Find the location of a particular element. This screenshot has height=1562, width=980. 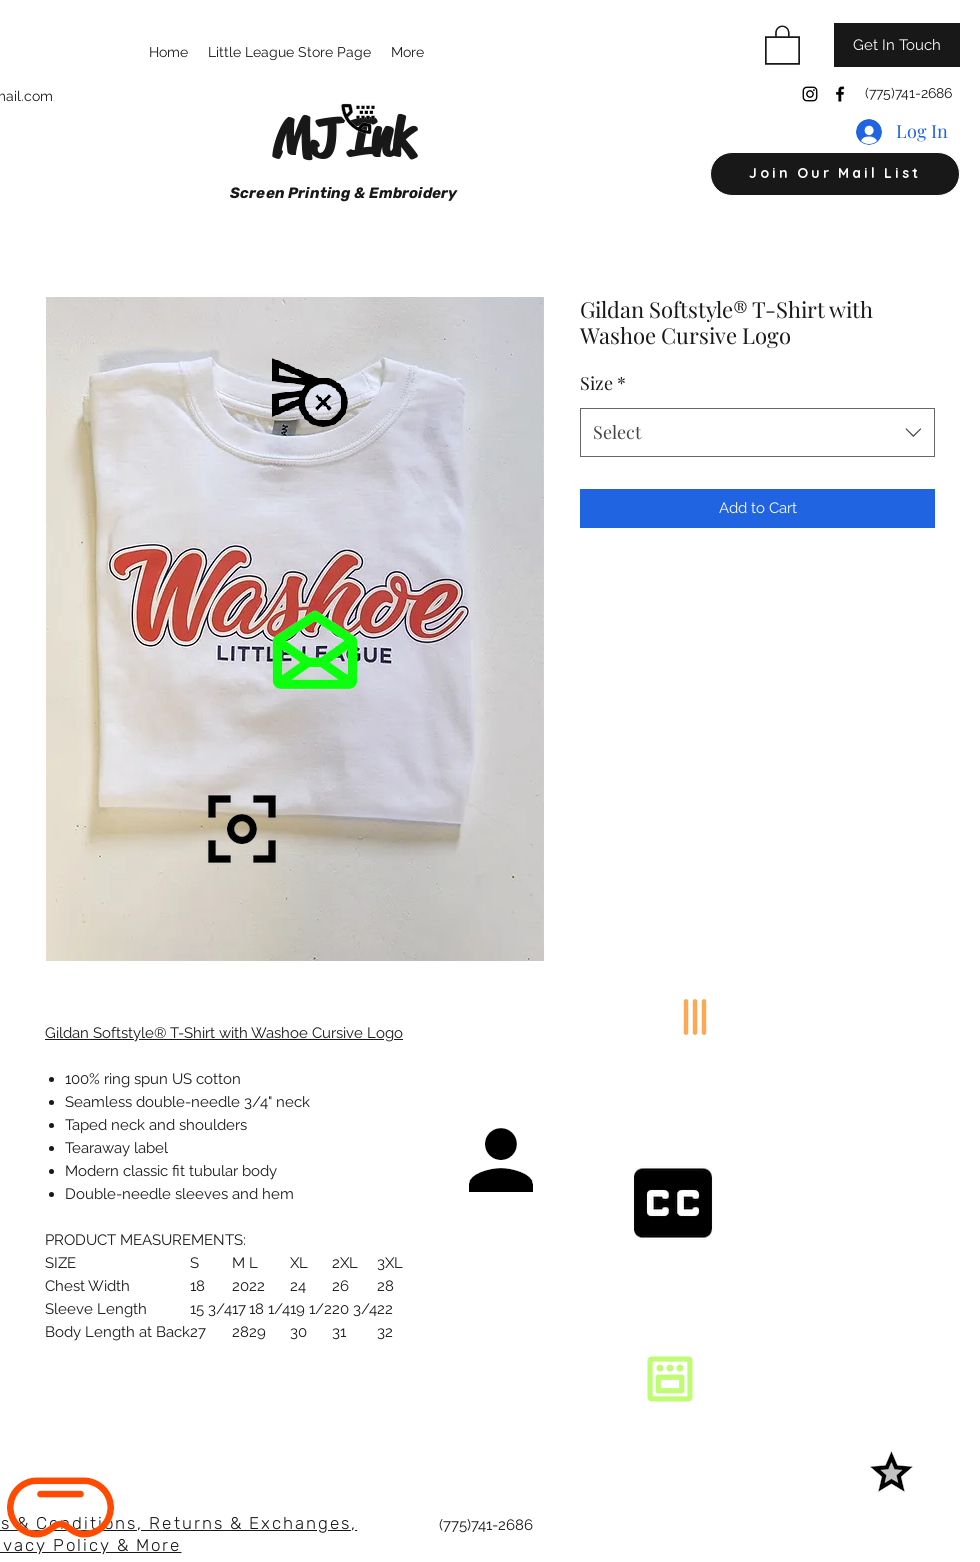

cancel a scheduled message is located at coordinates (308, 387).